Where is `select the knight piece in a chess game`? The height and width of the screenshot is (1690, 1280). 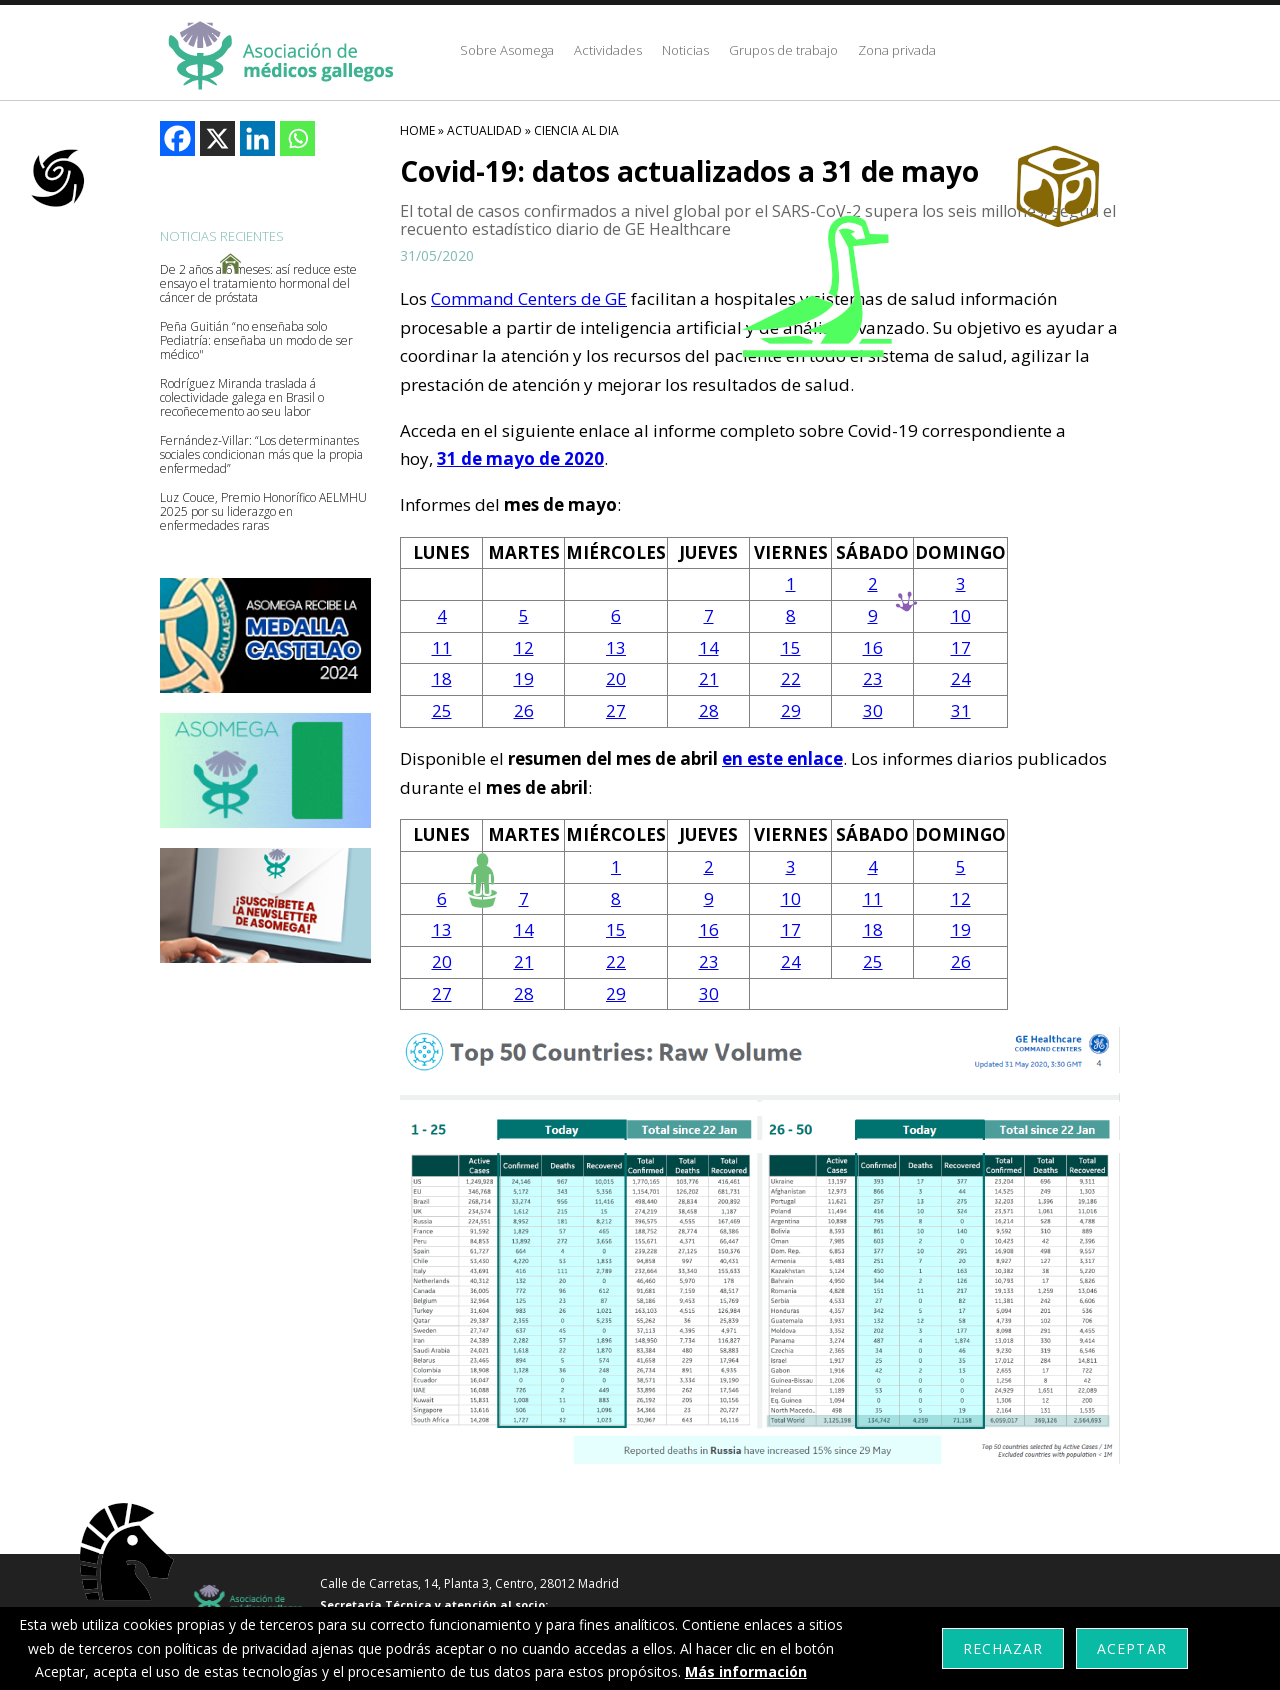 select the knight piece in a chess game is located at coordinates (127, 1551).